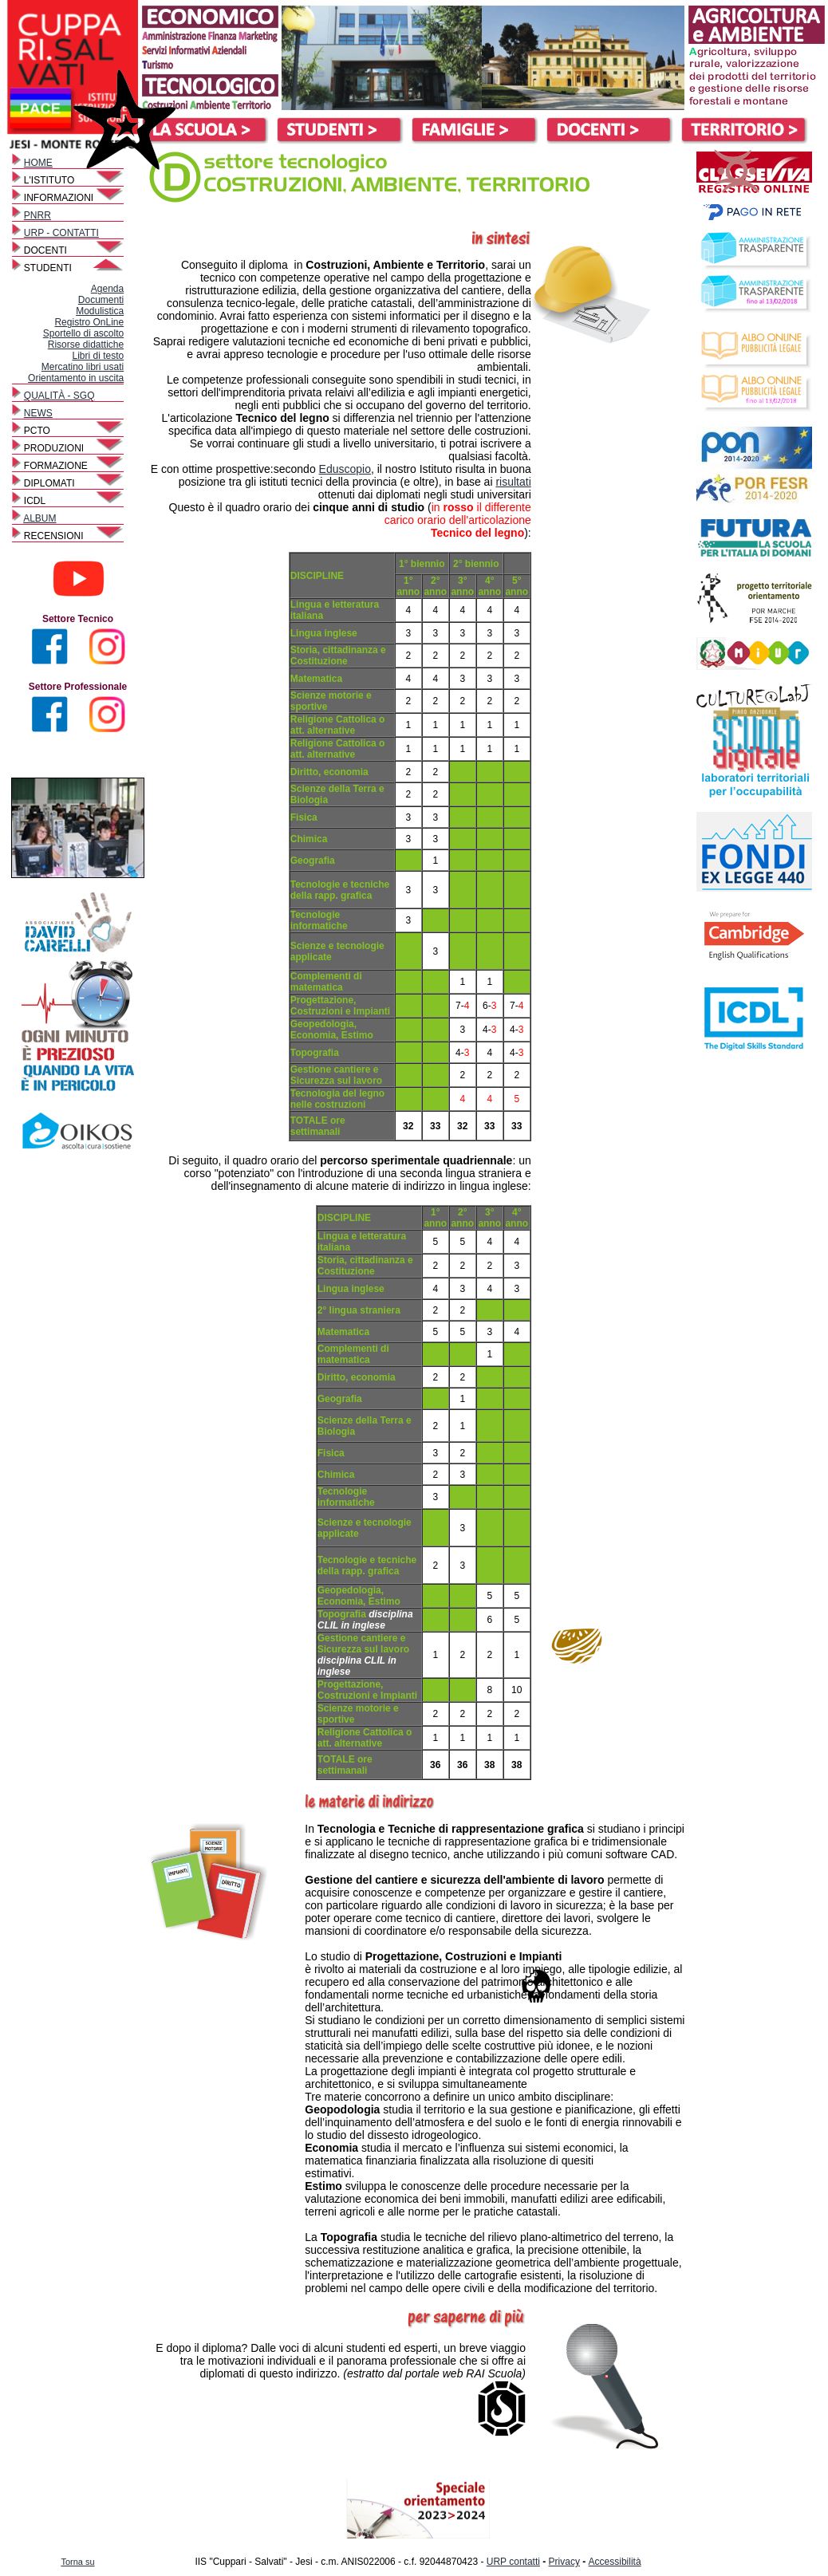 The height and width of the screenshot is (2576, 828). I want to click on abstract game icon or badge element, so click(736, 171).